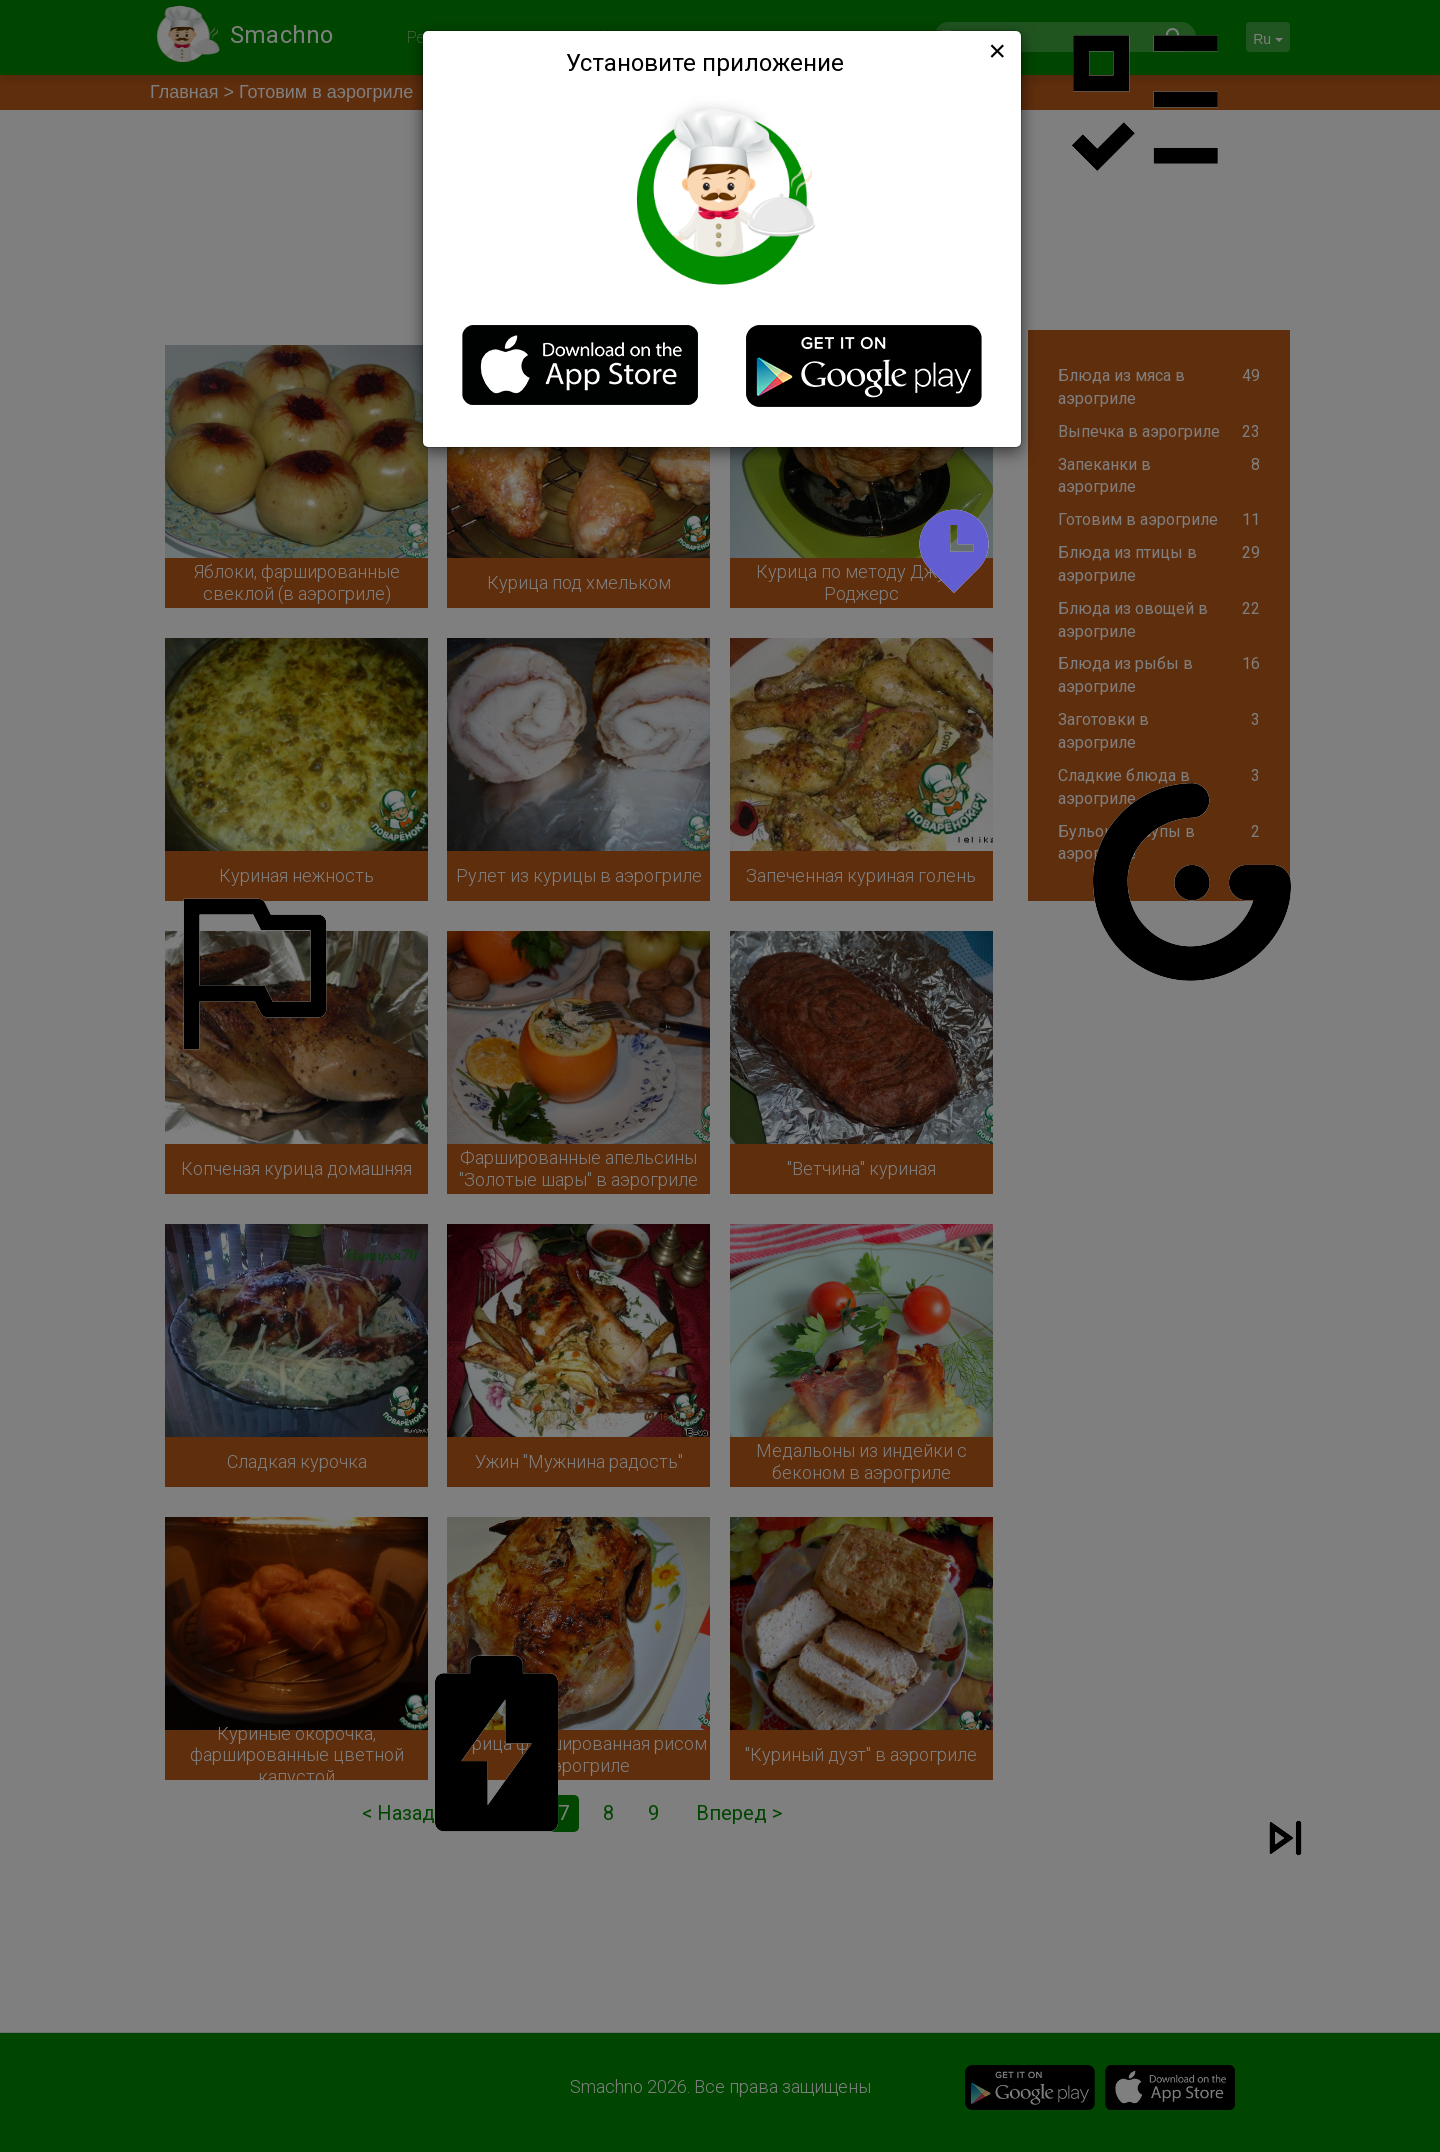  What do you see at coordinates (255, 970) in the screenshot?
I see `flag an item for review or attention` at bounding box center [255, 970].